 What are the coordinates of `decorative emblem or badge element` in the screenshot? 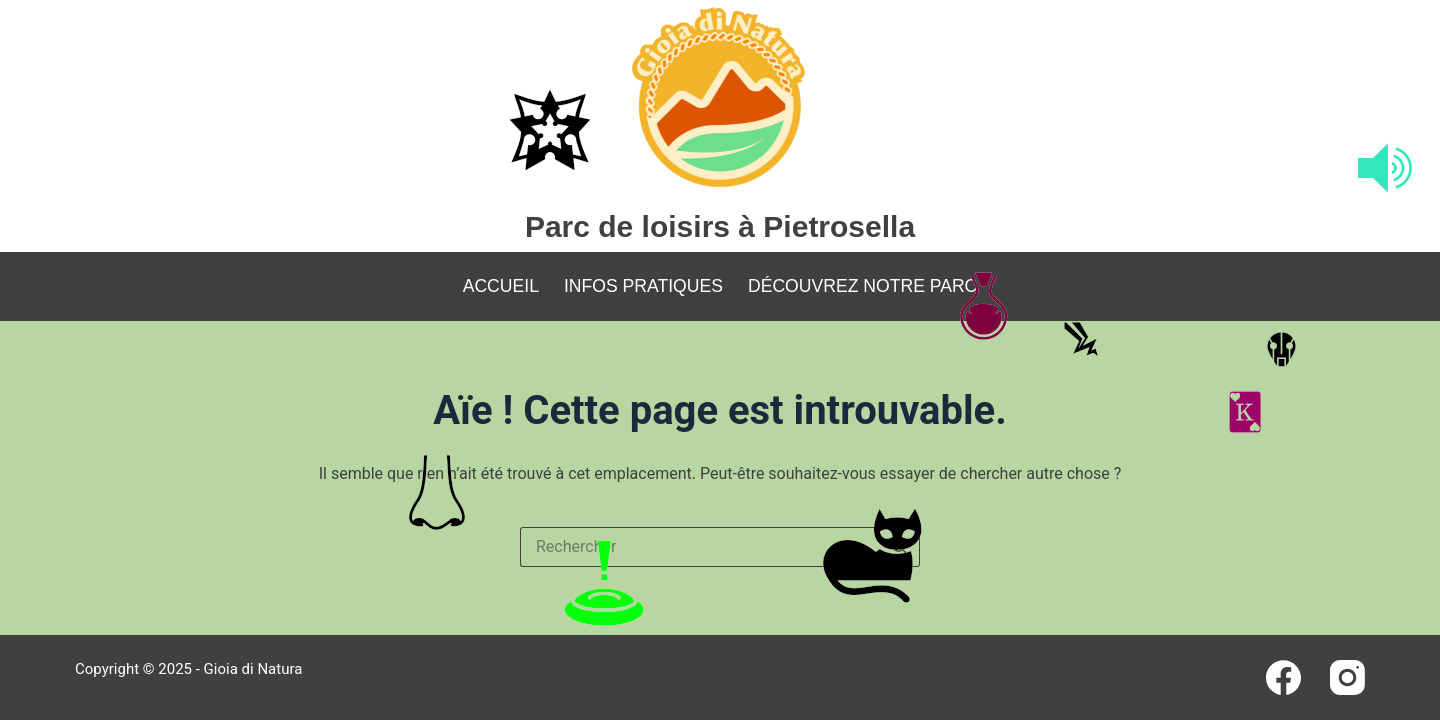 It's located at (550, 130).